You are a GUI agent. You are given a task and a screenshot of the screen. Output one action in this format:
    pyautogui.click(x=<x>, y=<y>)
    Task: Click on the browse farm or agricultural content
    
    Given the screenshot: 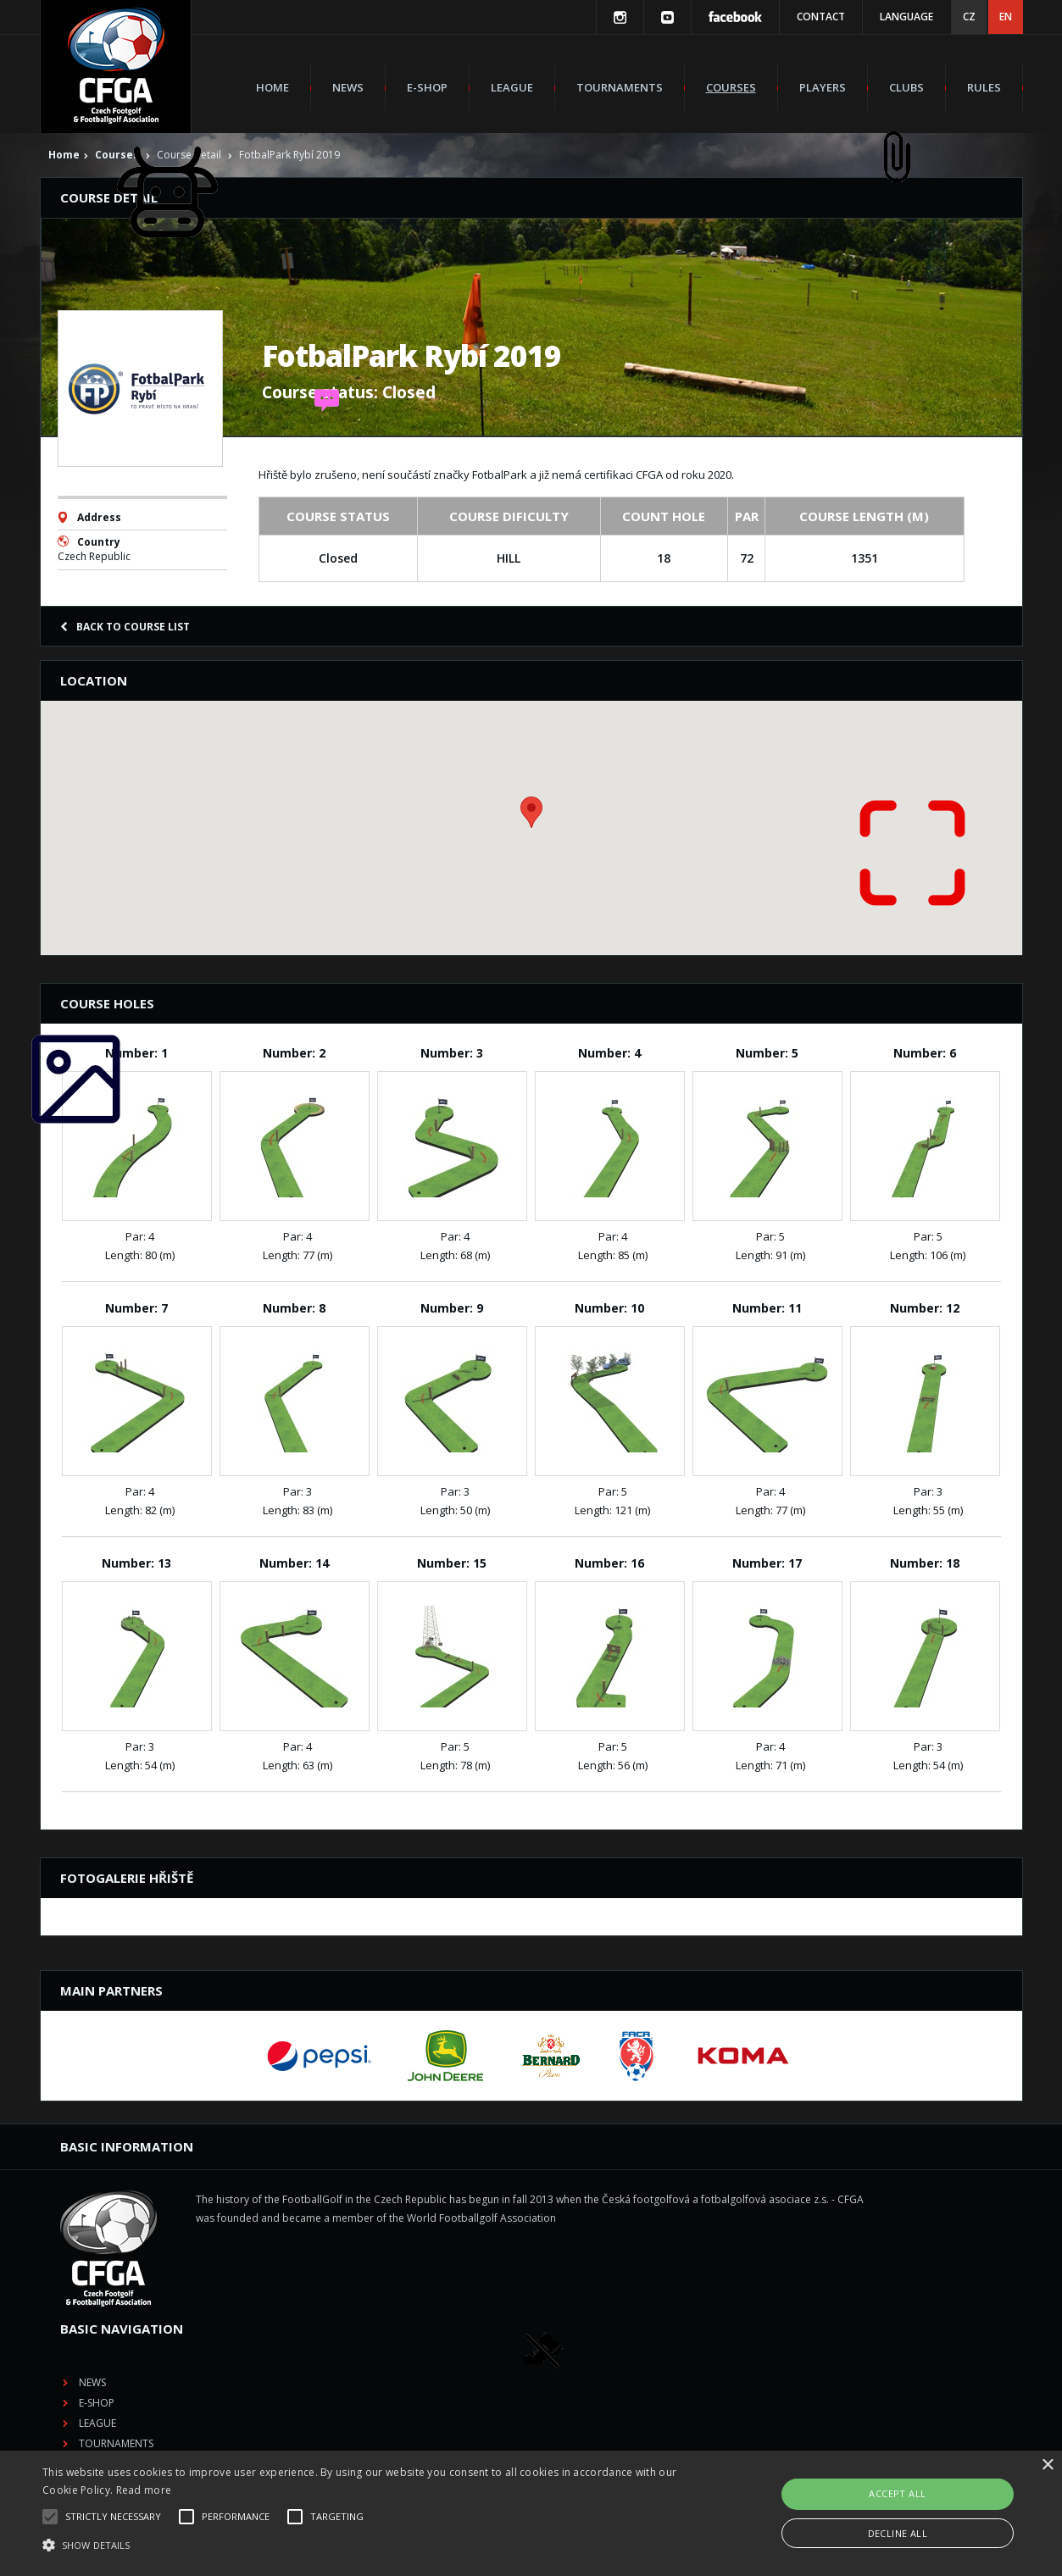 What is the action you would take?
    pyautogui.click(x=167, y=193)
    